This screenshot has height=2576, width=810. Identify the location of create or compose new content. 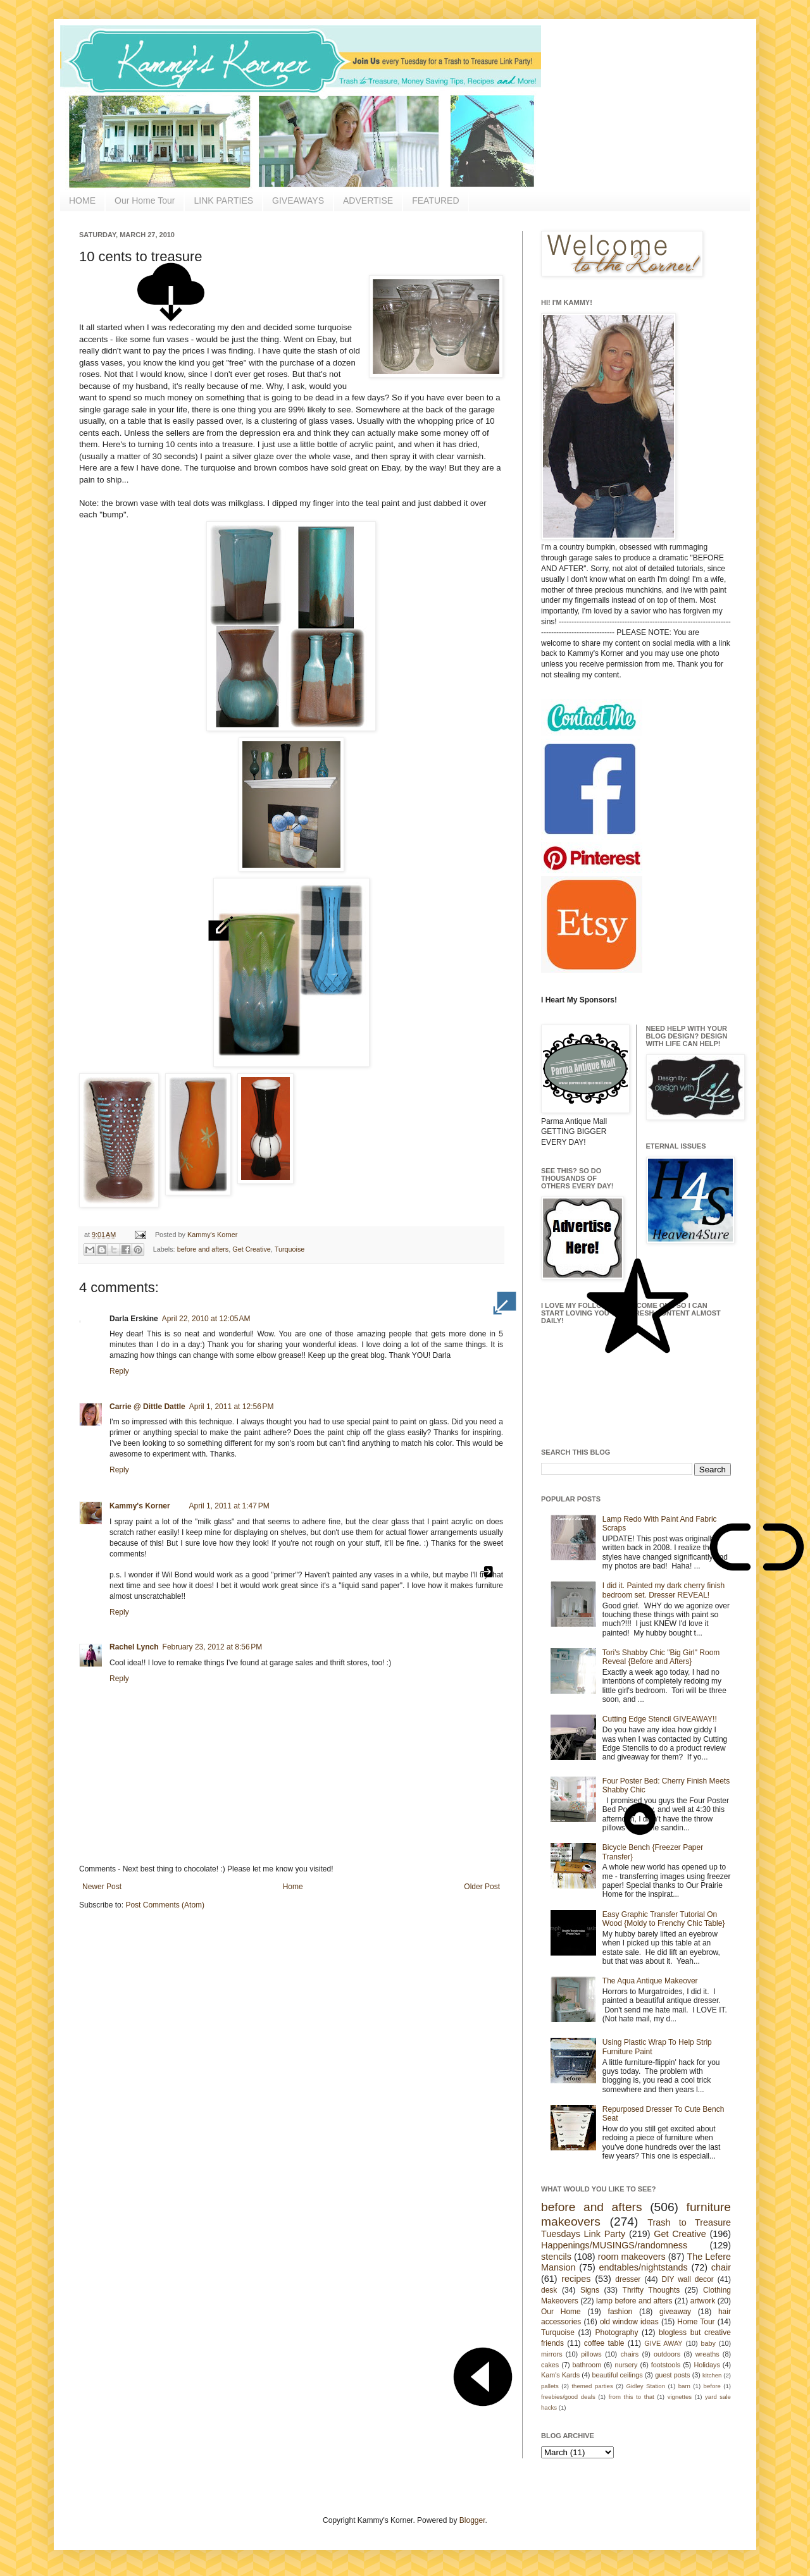
(220, 928).